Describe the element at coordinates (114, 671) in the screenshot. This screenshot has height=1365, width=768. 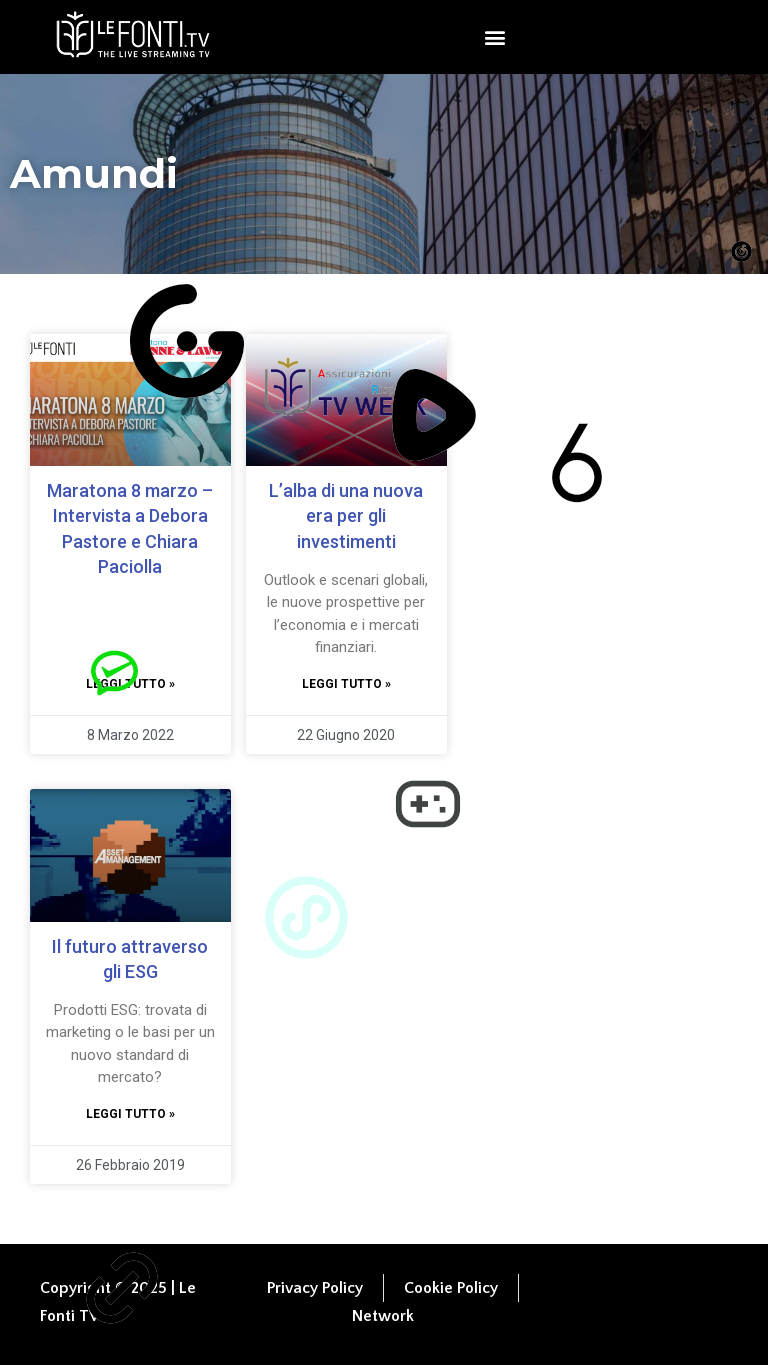
I see `pay with WeChat Pay` at that location.